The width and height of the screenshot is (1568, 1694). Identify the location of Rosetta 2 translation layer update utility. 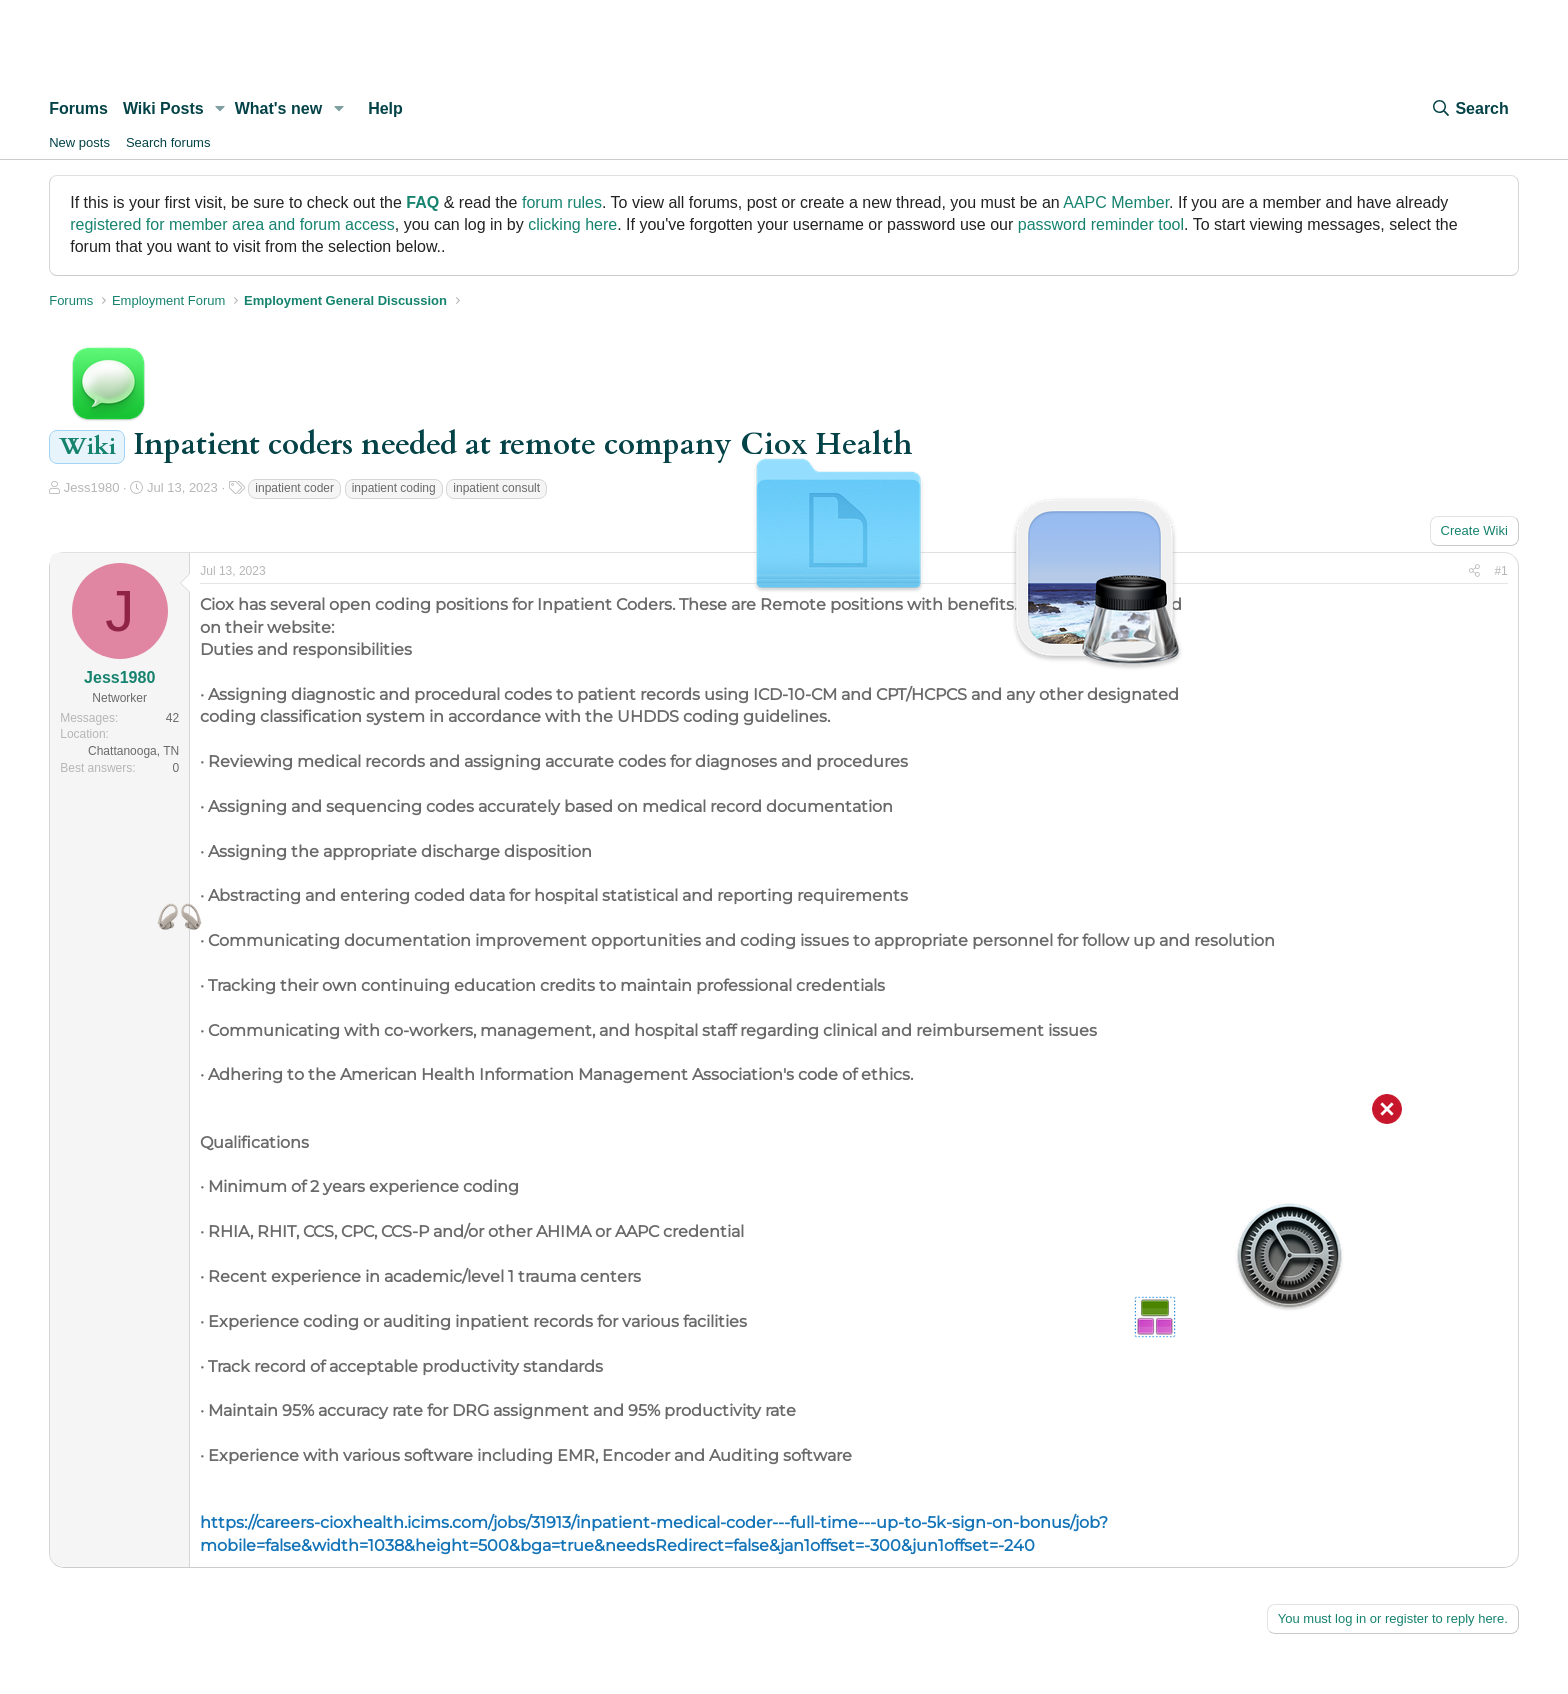
(1289, 1255).